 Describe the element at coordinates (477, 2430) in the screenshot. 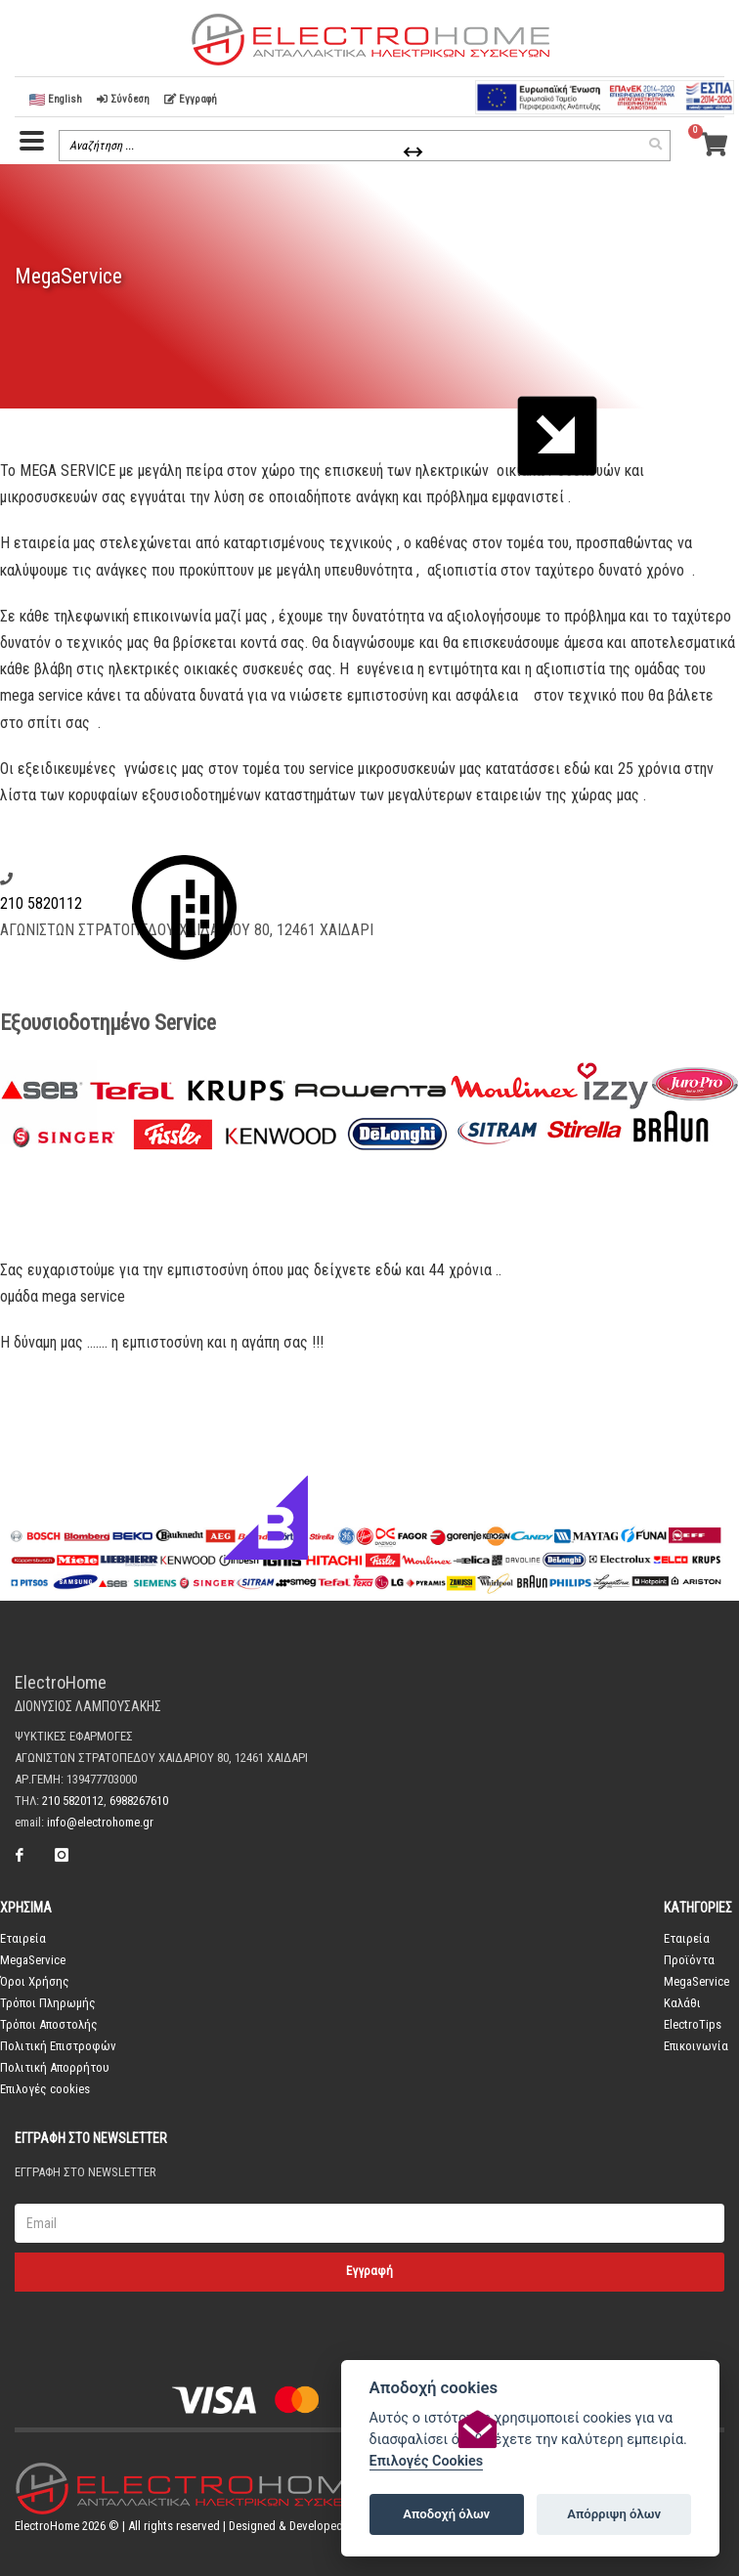

I see `indicates a read or opened email` at that location.